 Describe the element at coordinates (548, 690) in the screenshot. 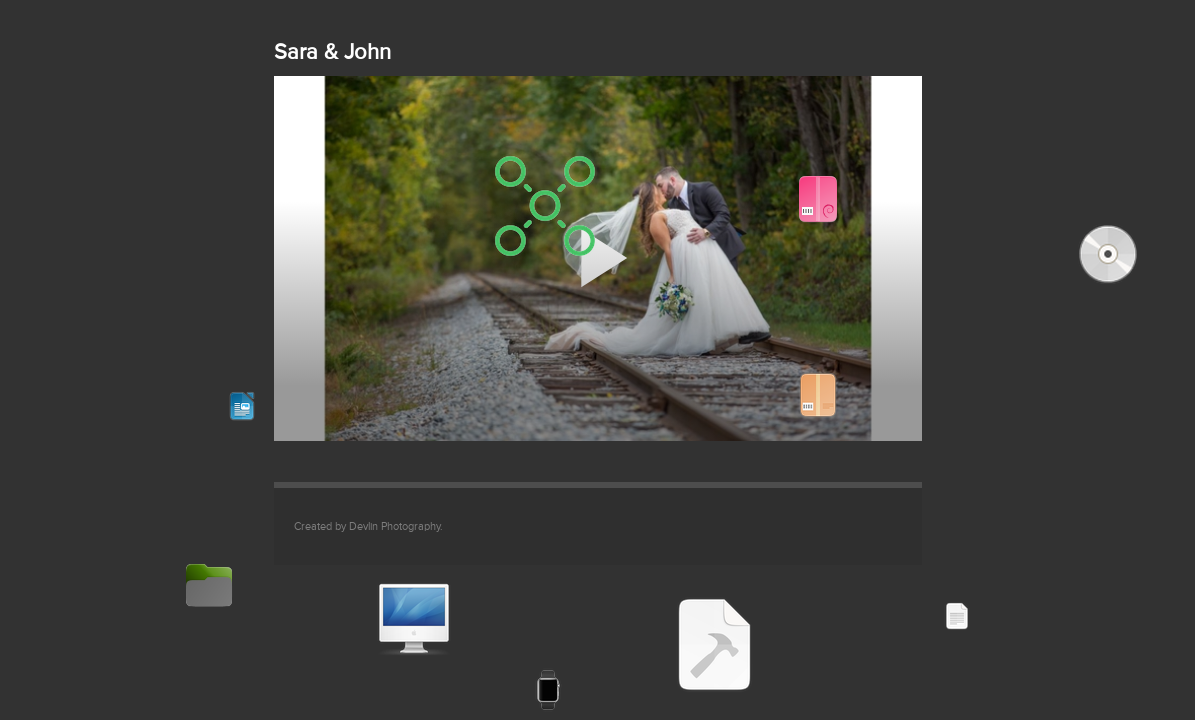

I see `apple watch device icon` at that location.